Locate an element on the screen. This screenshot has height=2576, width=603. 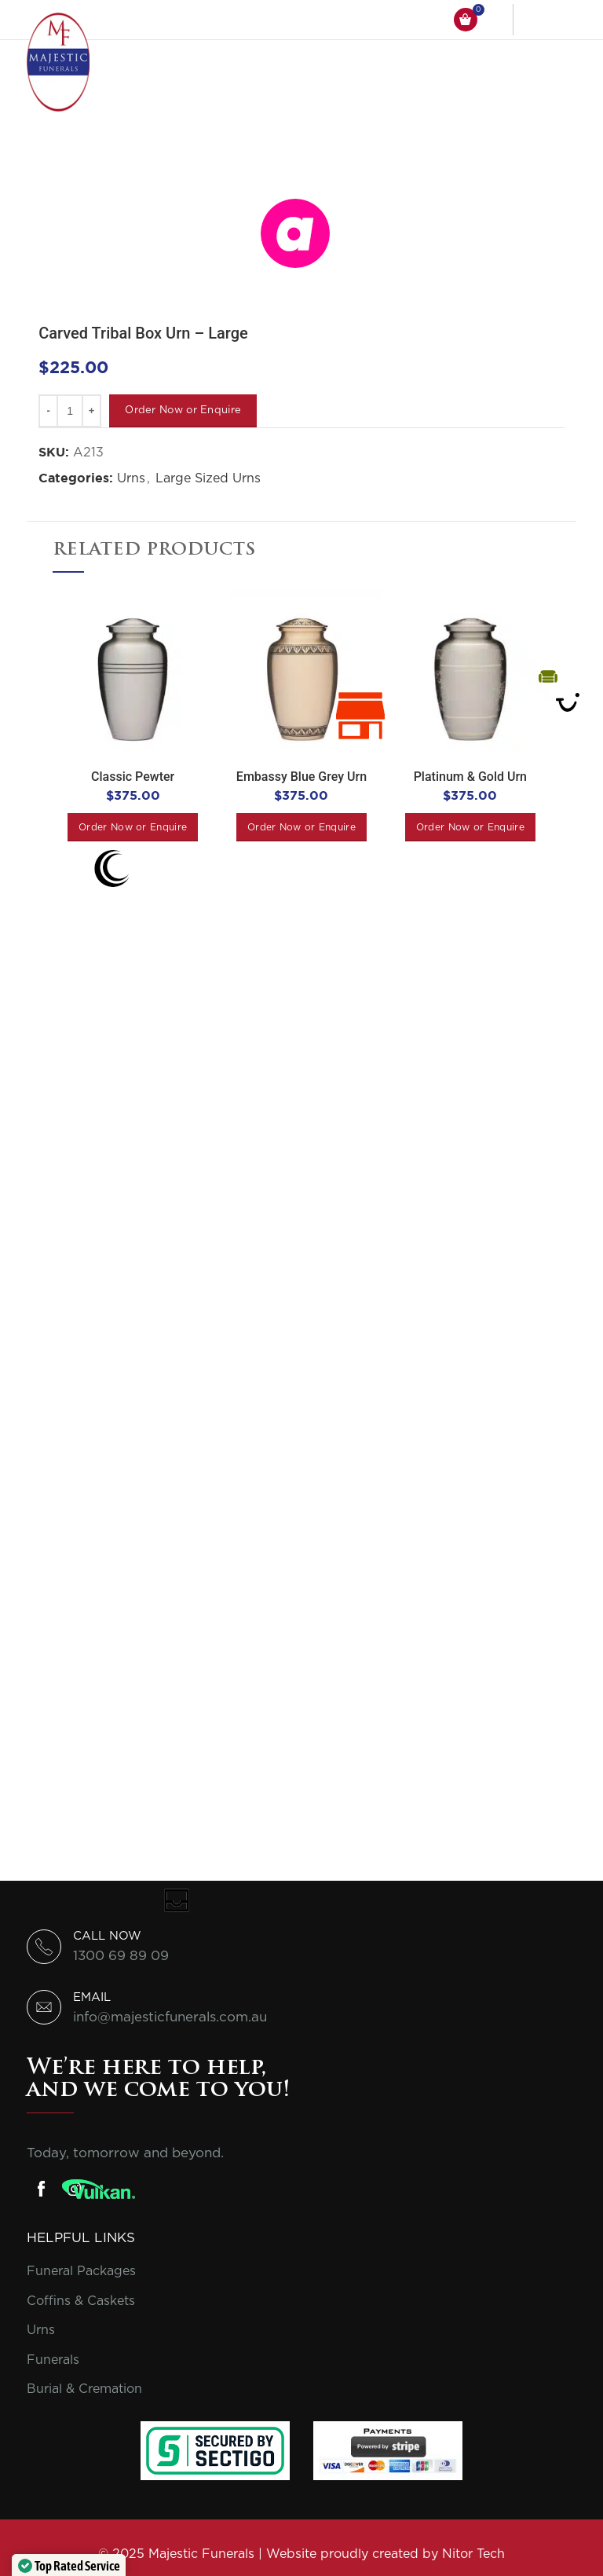
view your inbox is located at coordinates (177, 1900).